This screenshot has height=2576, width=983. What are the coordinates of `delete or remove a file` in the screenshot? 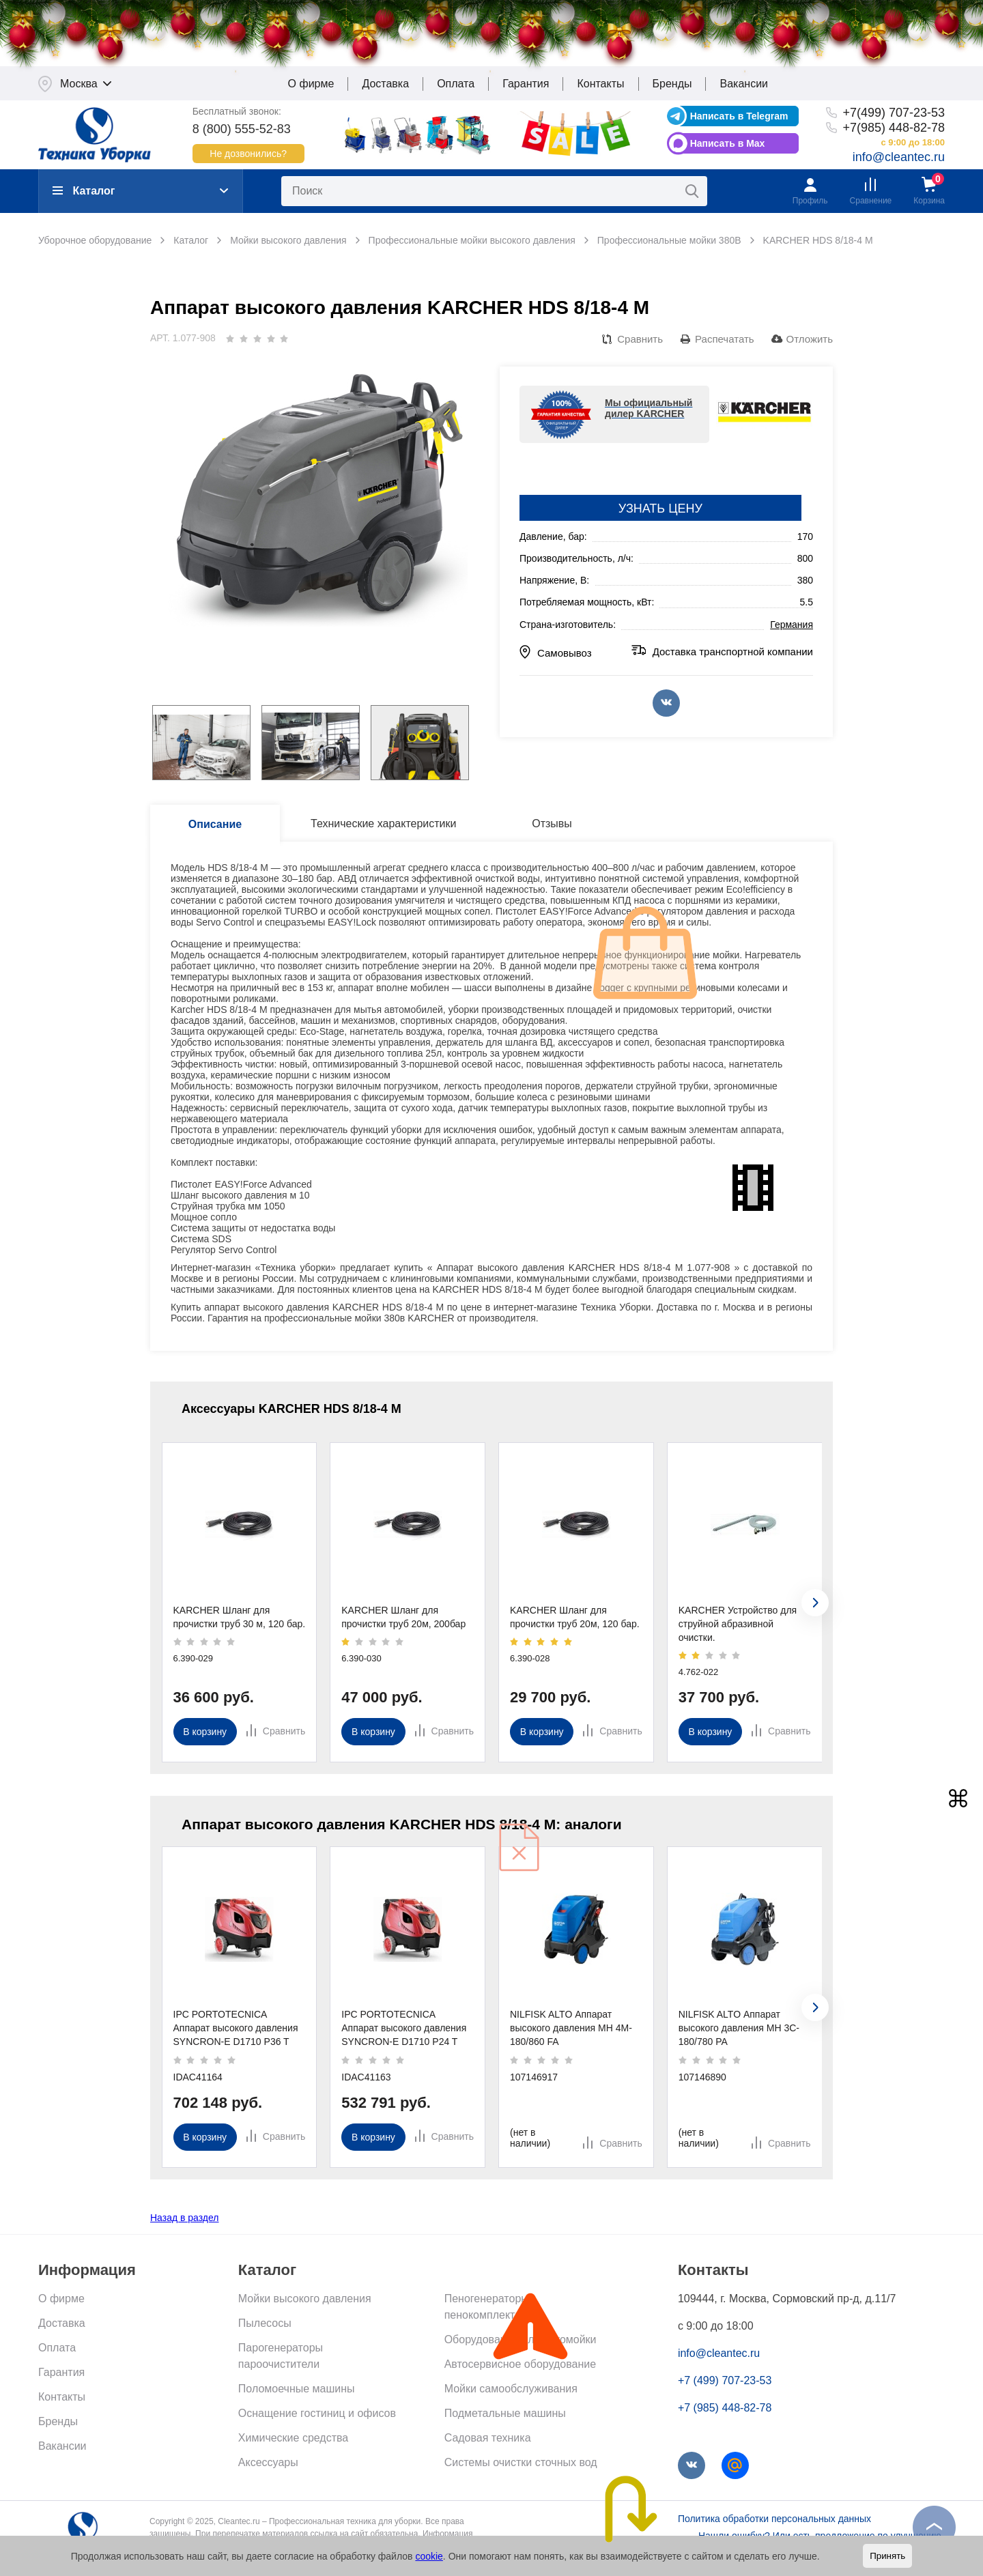 It's located at (519, 1847).